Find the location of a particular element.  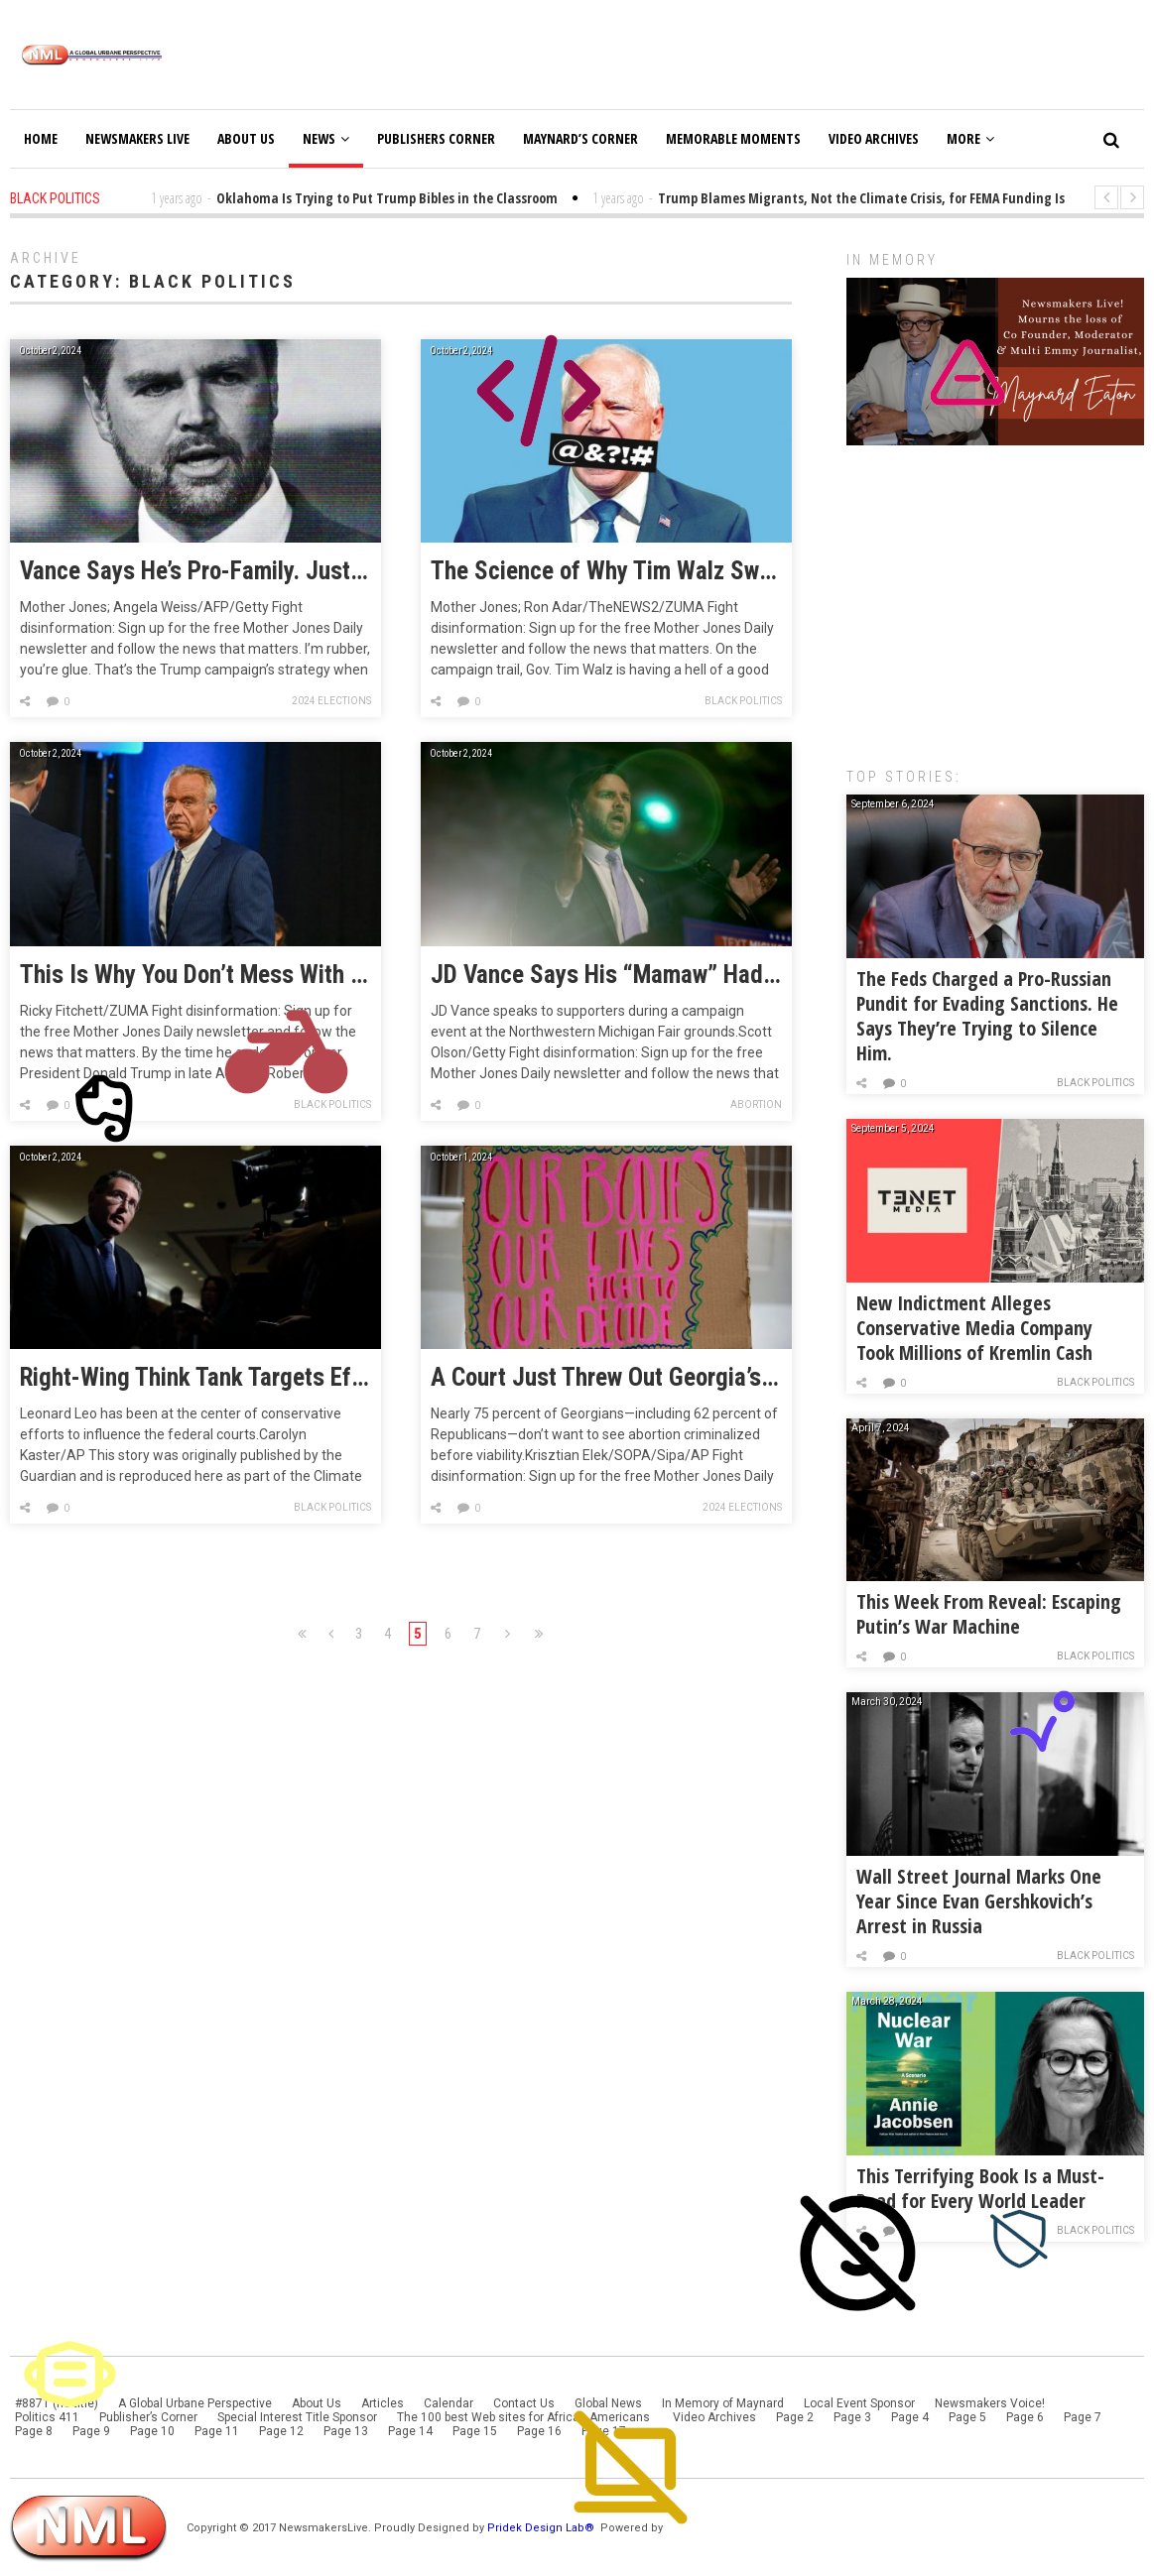

laptop device is offline or disconnected is located at coordinates (630, 2467).